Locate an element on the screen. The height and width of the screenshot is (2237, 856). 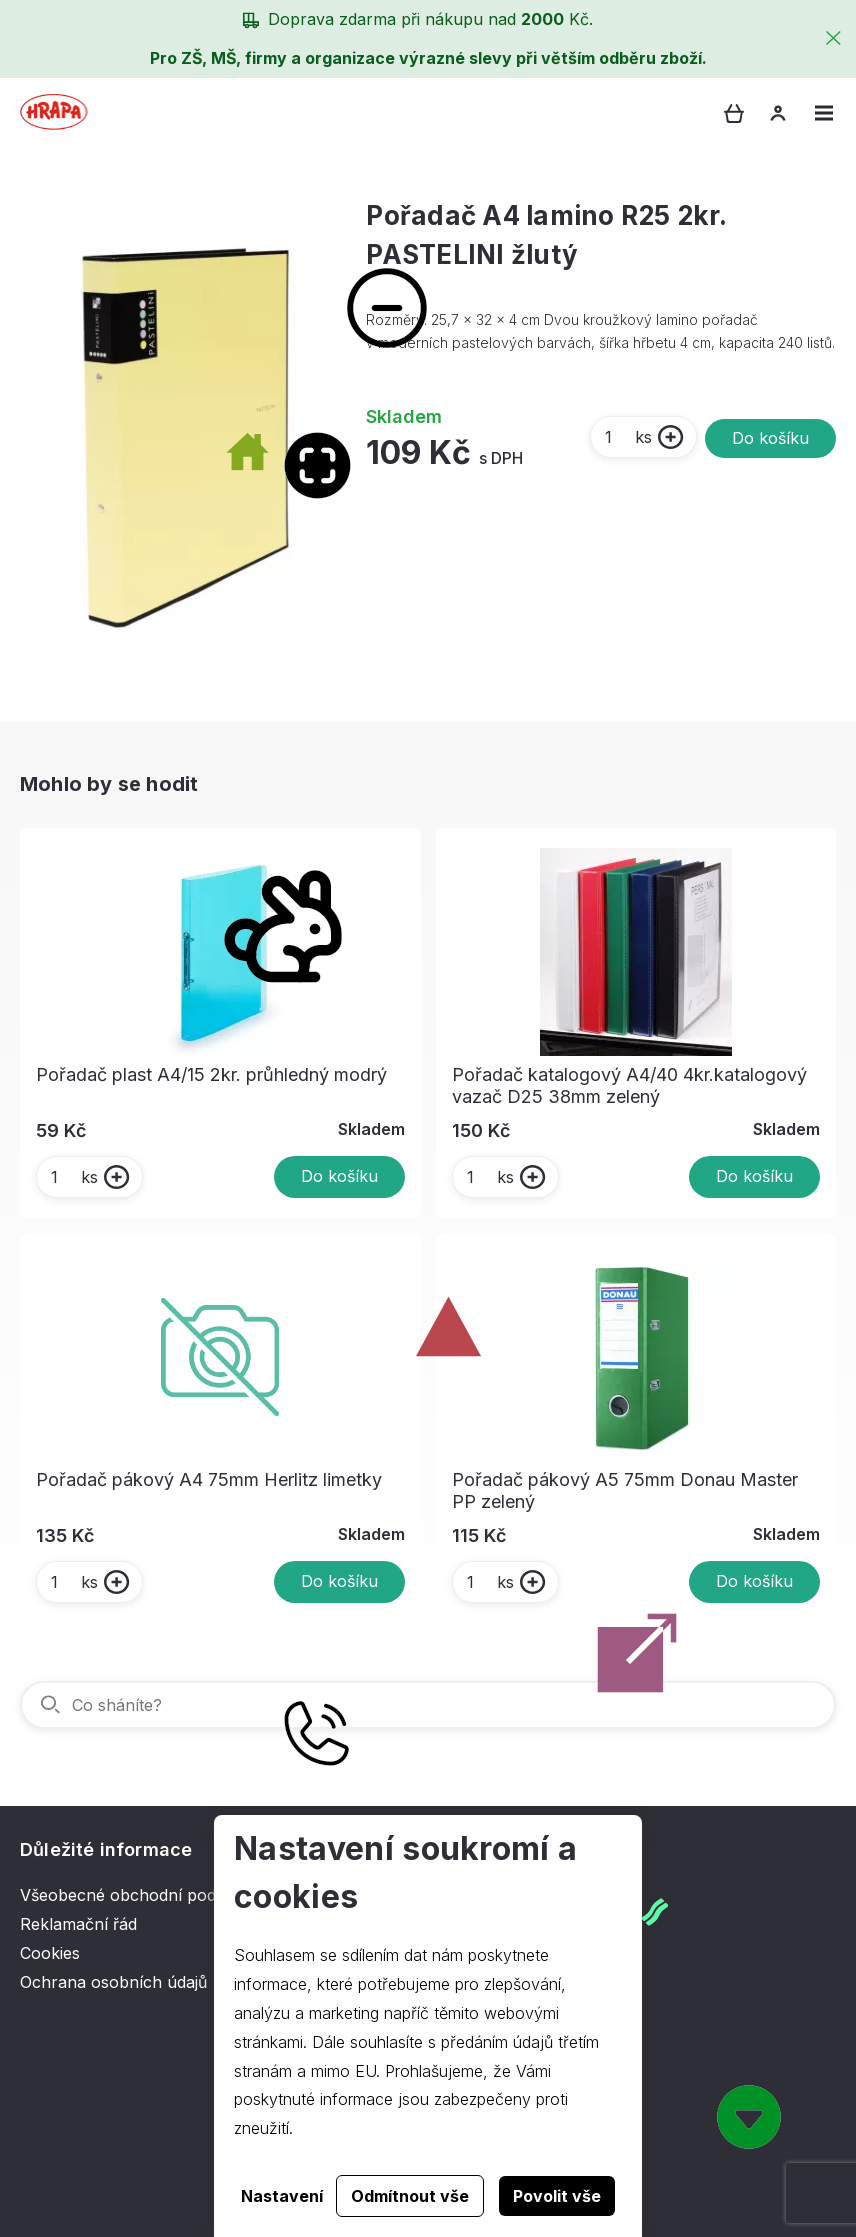
tap to scan a QR code or barcode is located at coordinates (317, 465).